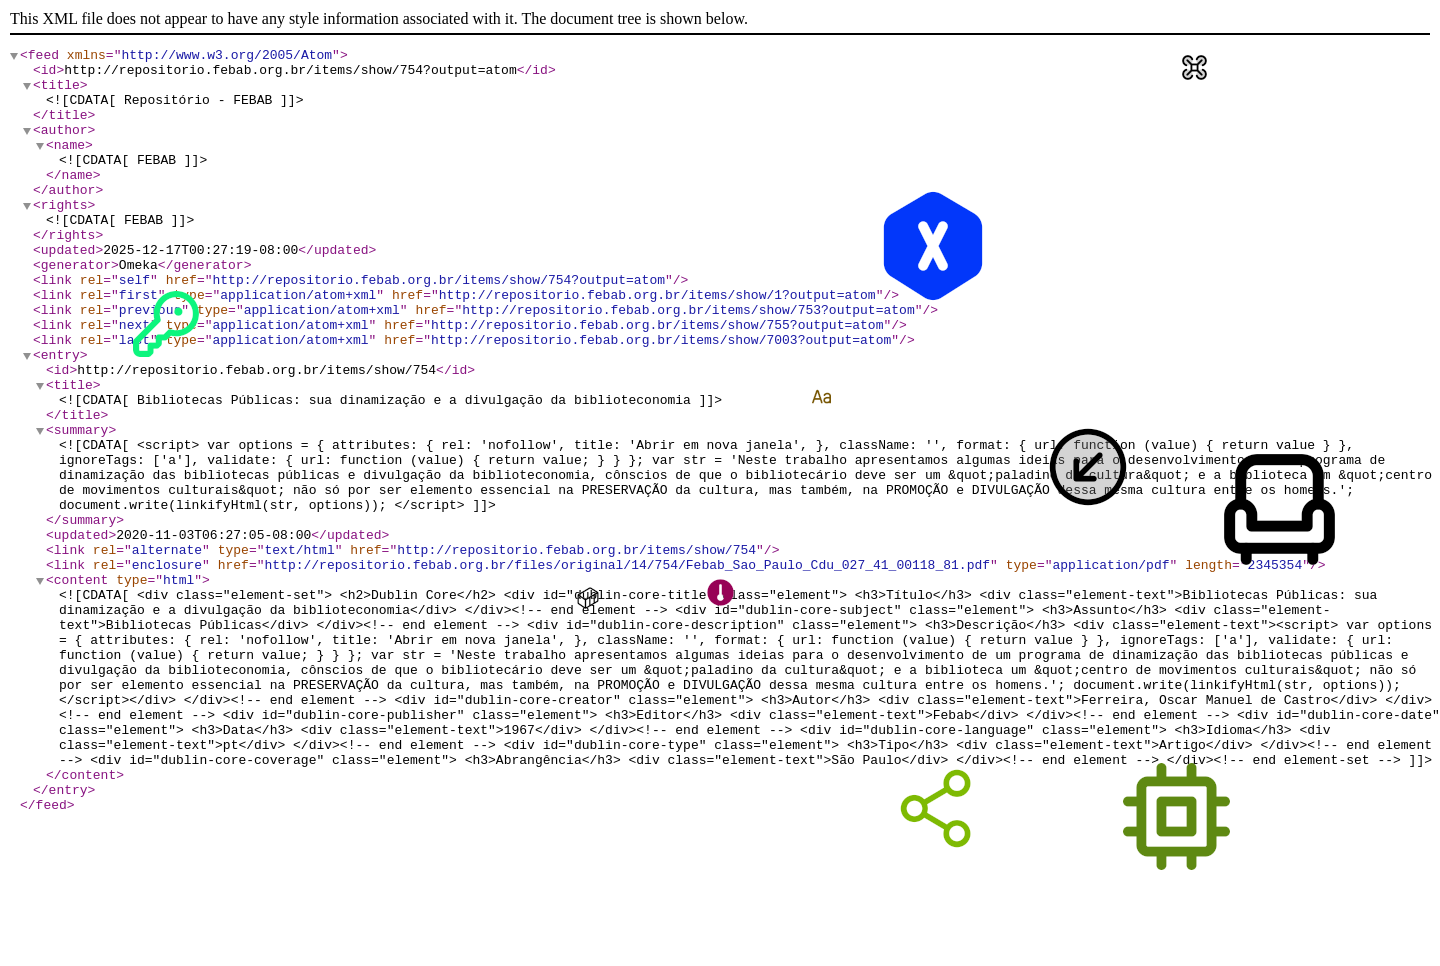 This screenshot has width=1440, height=966. I want to click on view container or package details, so click(588, 598).